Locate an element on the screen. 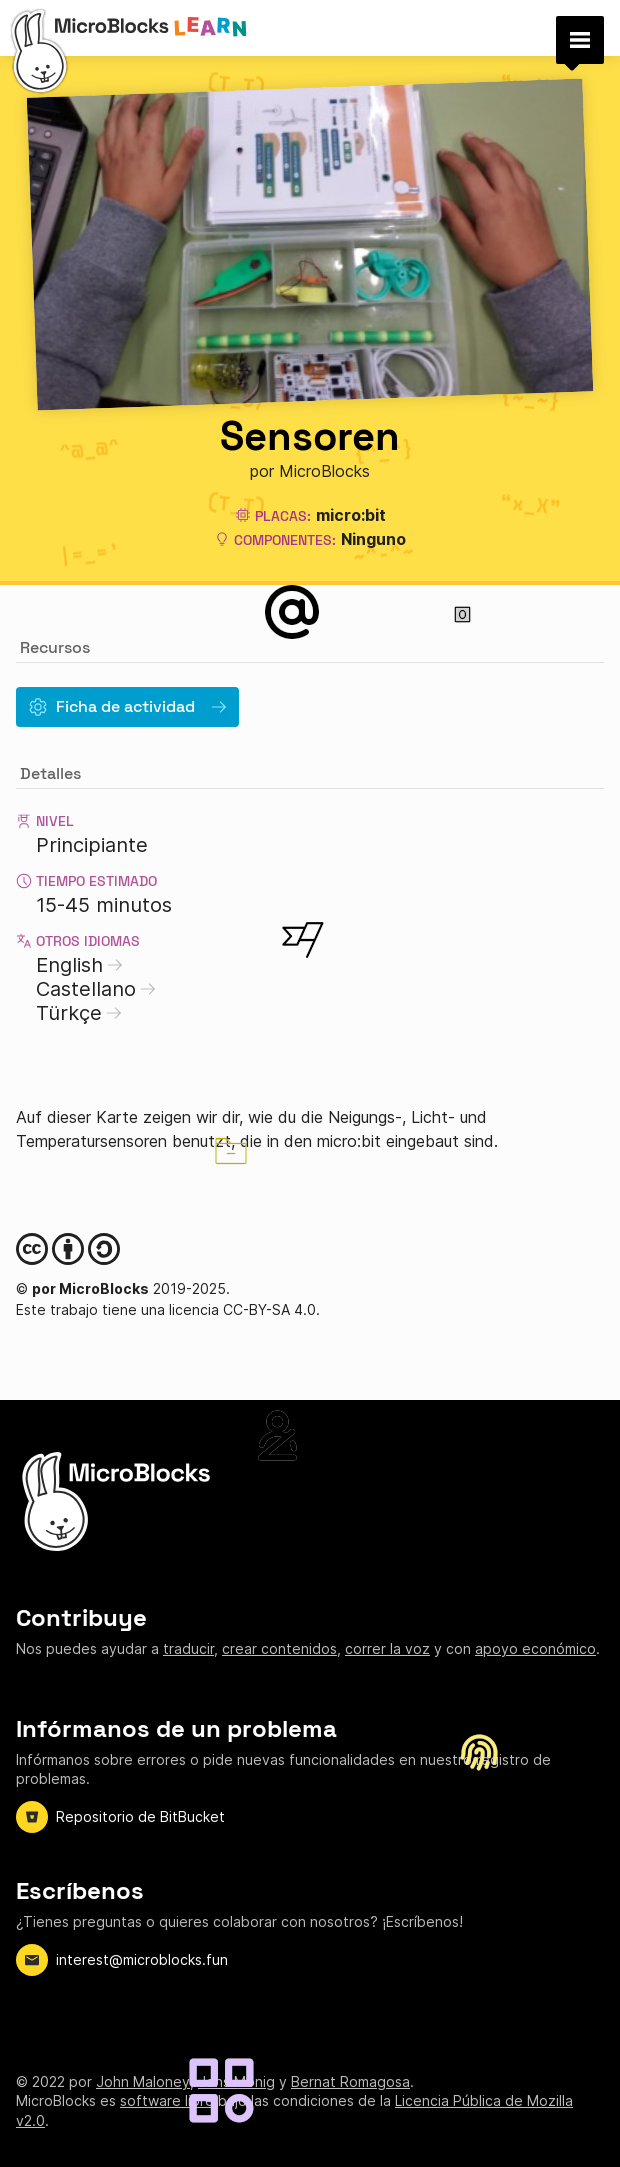 This screenshot has height=2167, width=620. enter an email address is located at coordinates (292, 612).